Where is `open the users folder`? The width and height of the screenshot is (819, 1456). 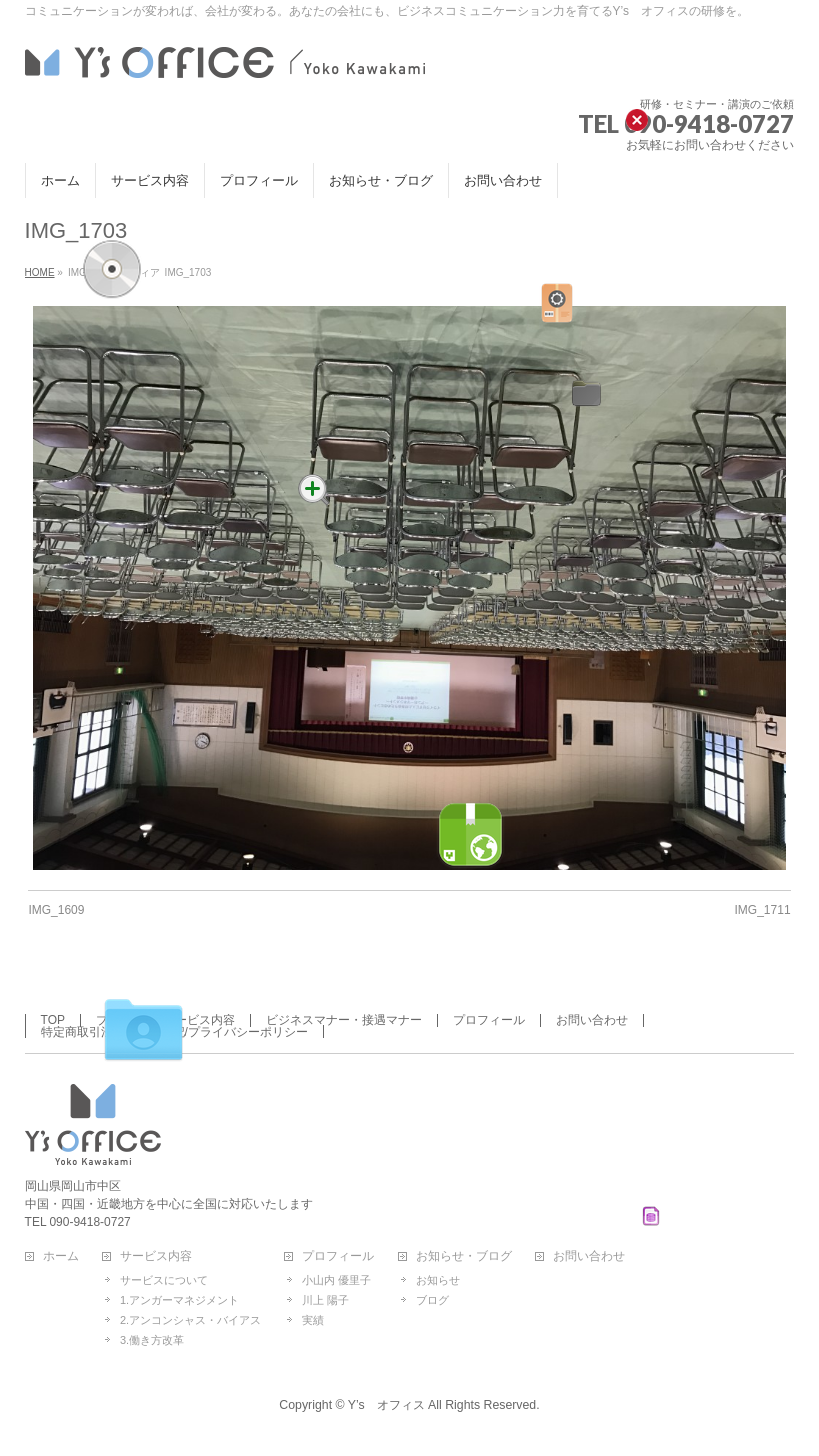 open the users folder is located at coordinates (143, 1029).